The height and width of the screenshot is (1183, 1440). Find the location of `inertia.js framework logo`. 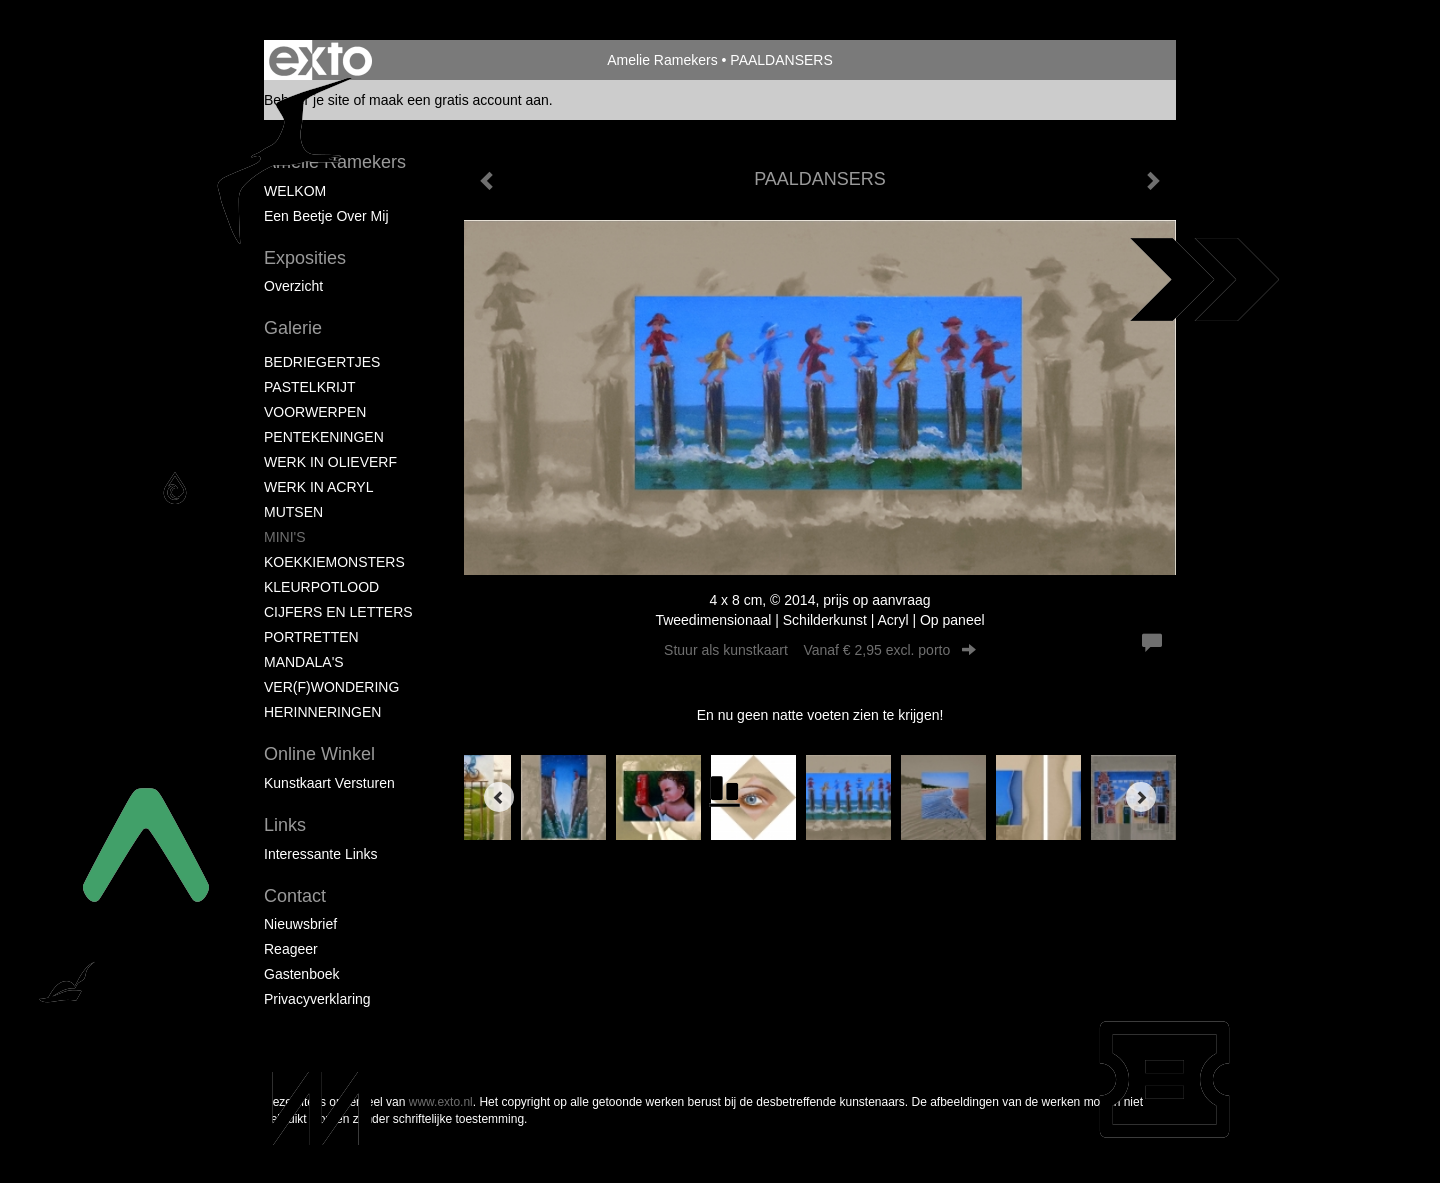

inertia.js framework logo is located at coordinates (1204, 279).